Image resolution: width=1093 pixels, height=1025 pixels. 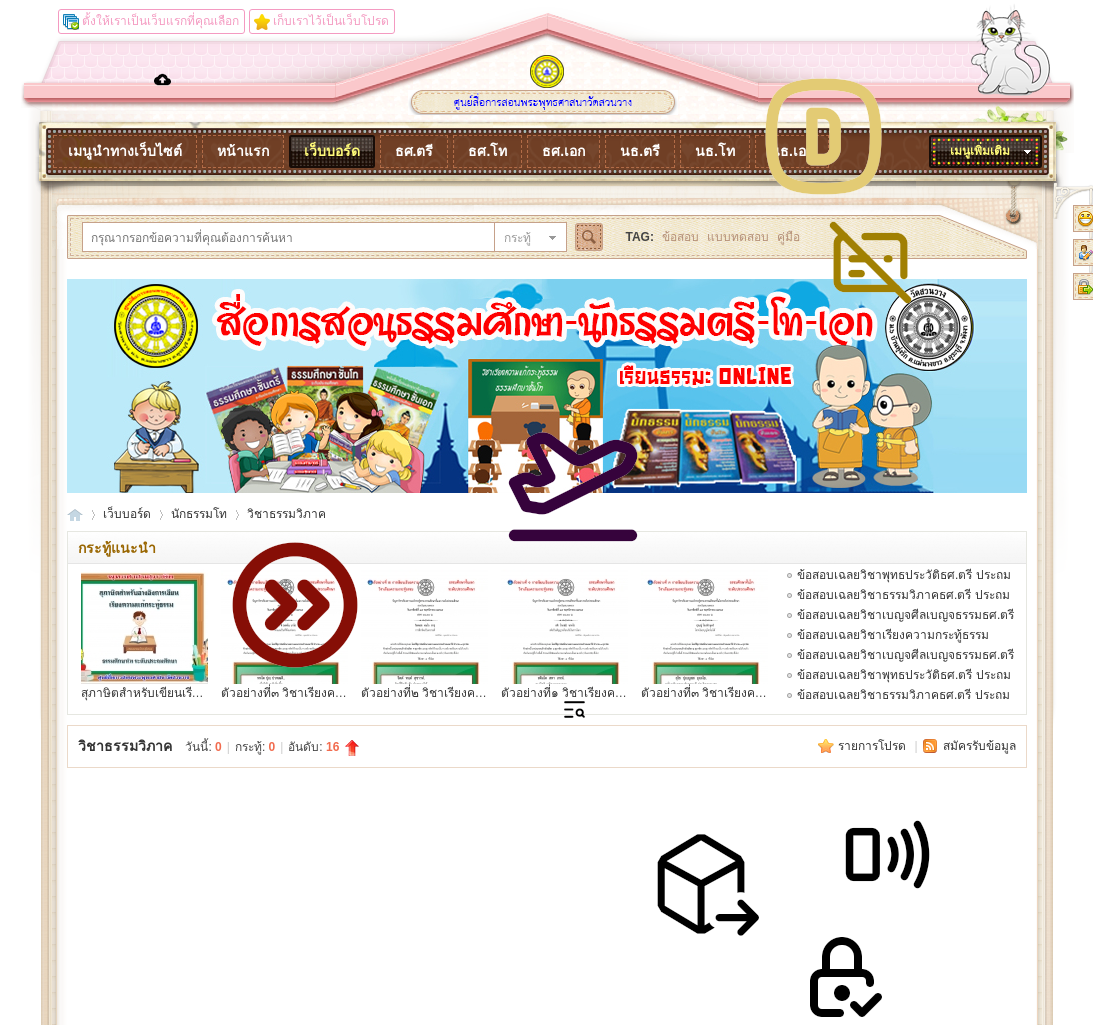 I want to click on indicates a "D" rating or grade, so click(x=823, y=136).